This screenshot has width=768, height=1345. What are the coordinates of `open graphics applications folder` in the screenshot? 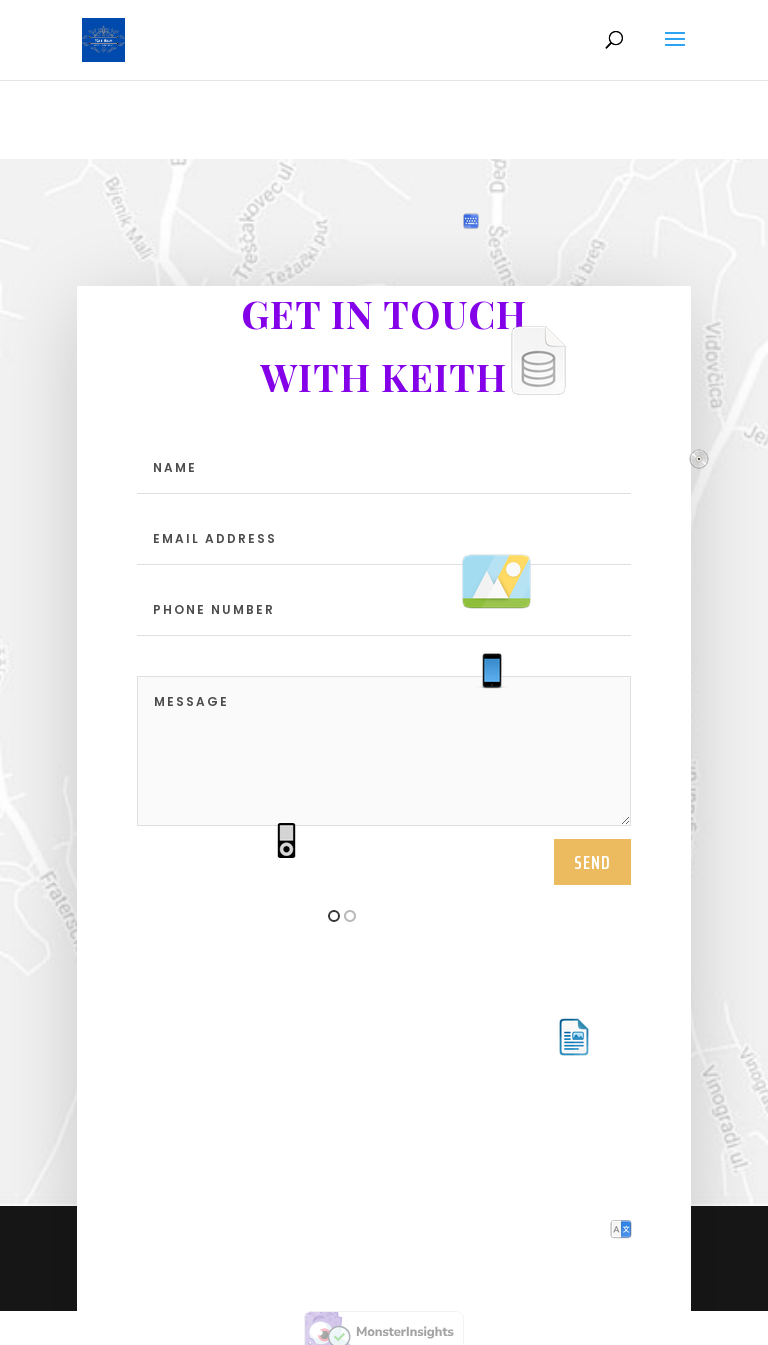 It's located at (496, 581).